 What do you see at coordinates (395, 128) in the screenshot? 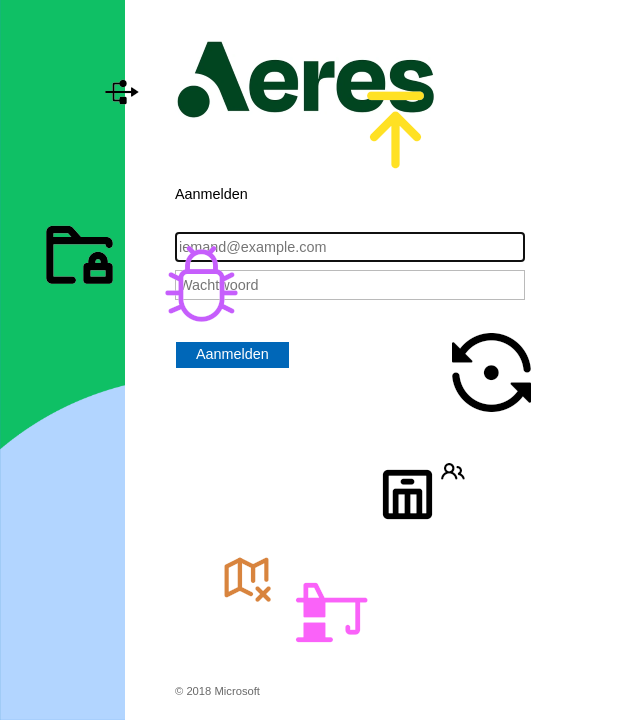
I see `move item to top of list` at bounding box center [395, 128].